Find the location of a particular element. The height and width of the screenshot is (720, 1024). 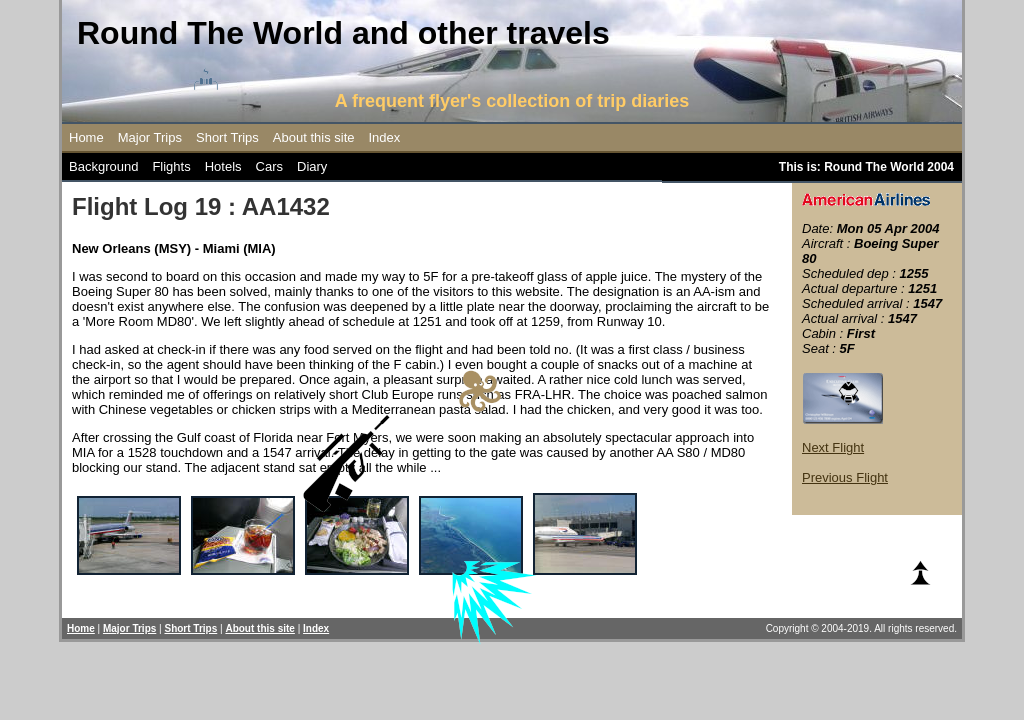

view growth metrics or progress is located at coordinates (920, 572).